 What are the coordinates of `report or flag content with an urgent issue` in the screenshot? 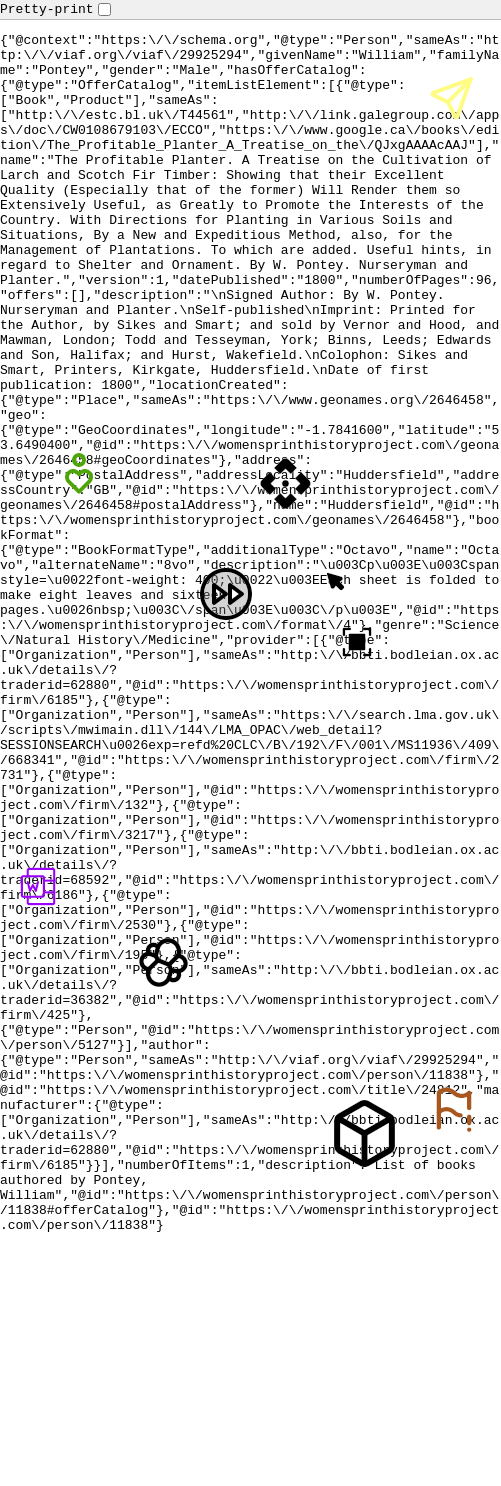 It's located at (454, 1108).